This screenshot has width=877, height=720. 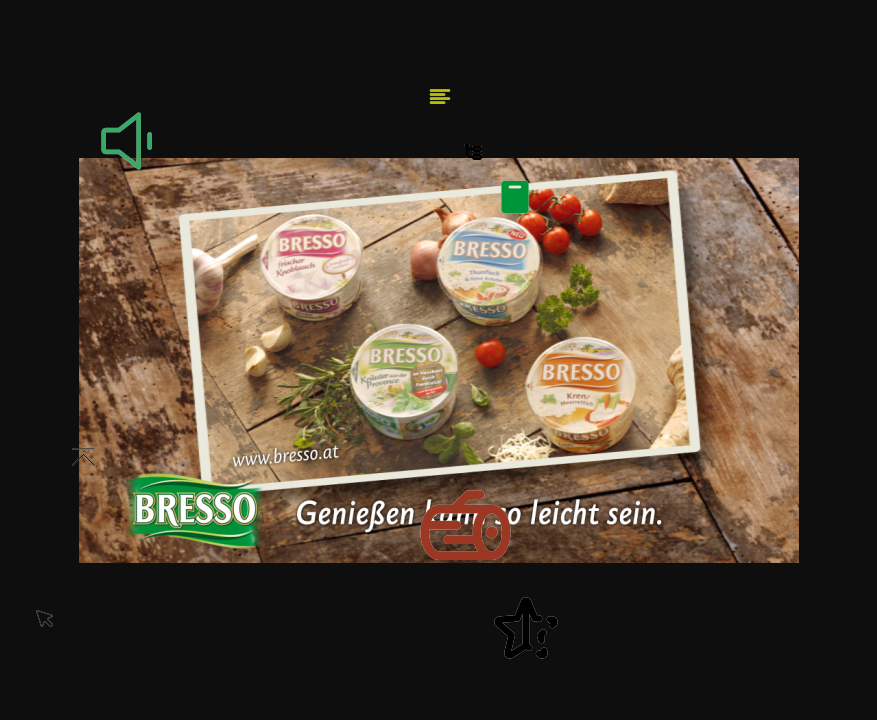 I want to click on align text to the left, so click(x=440, y=97).